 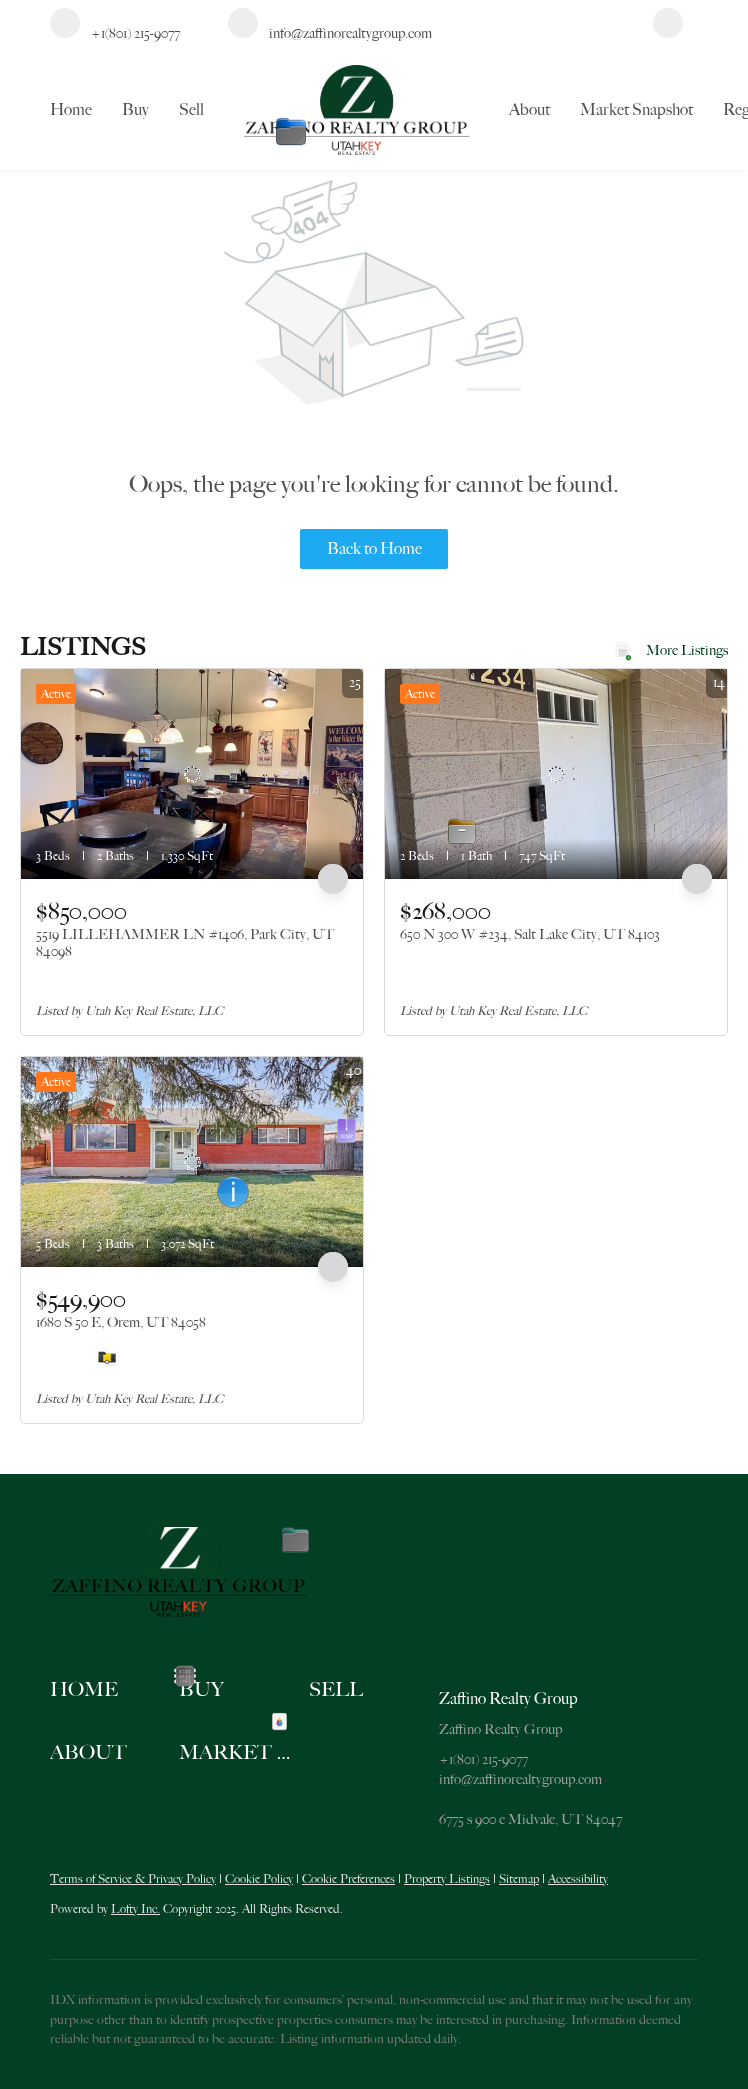 What do you see at coordinates (291, 131) in the screenshot?
I see `indicates an open or expanded folder` at bounding box center [291, 131].